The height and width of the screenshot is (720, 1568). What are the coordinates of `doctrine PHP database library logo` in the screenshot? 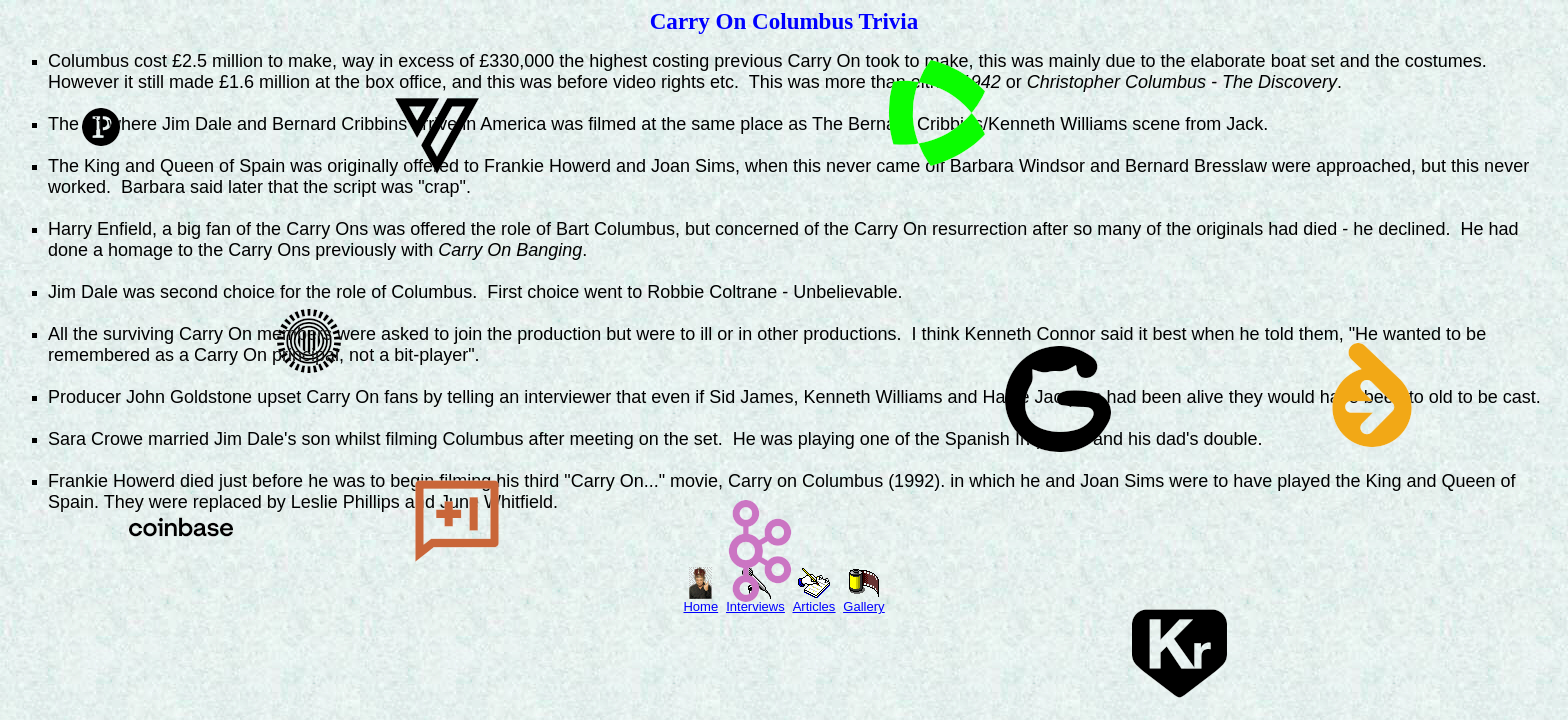 It's located at (1372, 395).